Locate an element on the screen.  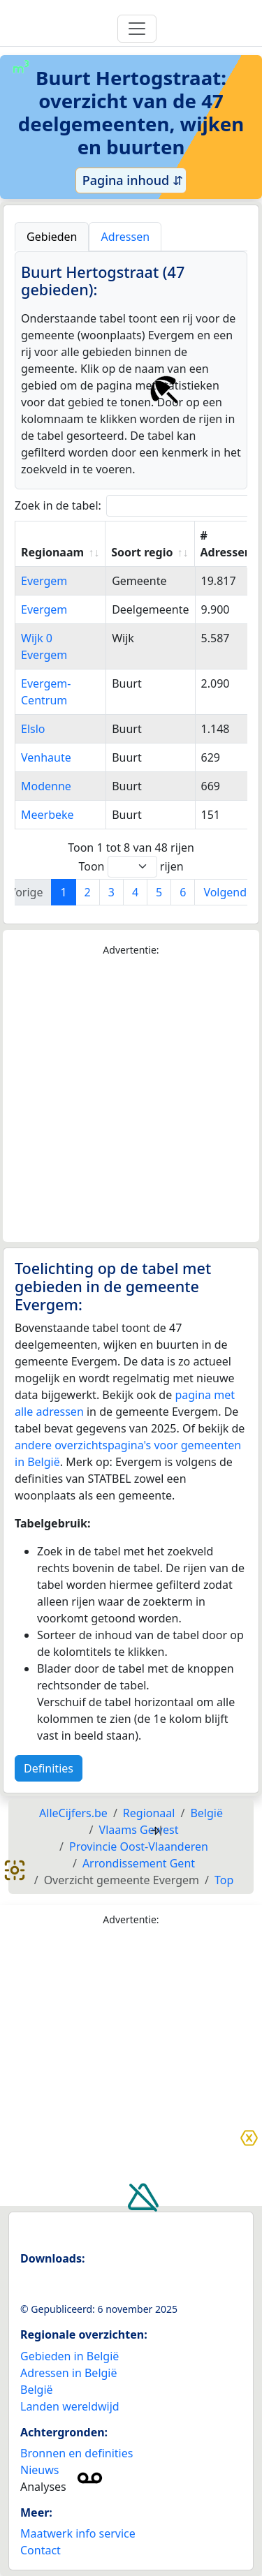
indicates volume measurement in cubic meters is located at coordinates (21, 67).